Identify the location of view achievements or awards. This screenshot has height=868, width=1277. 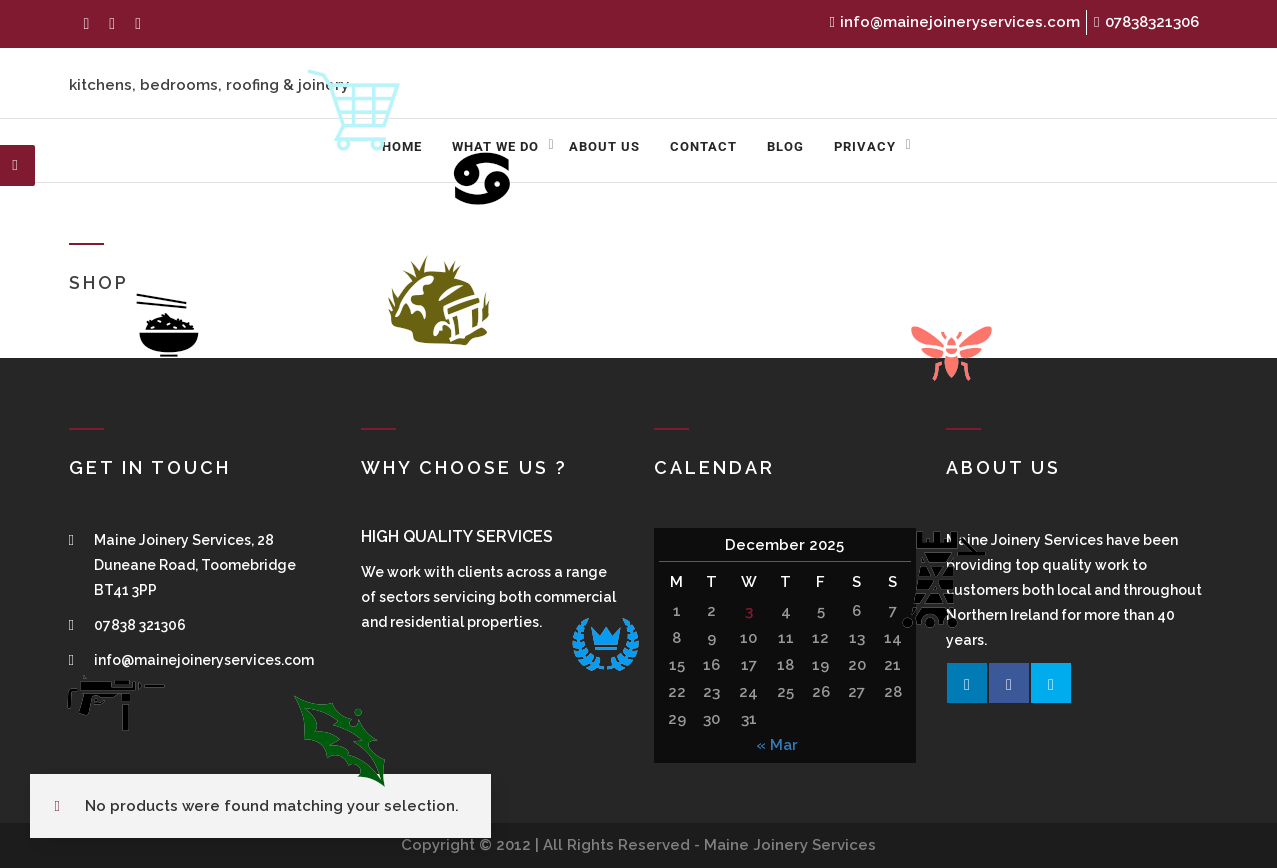
(605, 643).